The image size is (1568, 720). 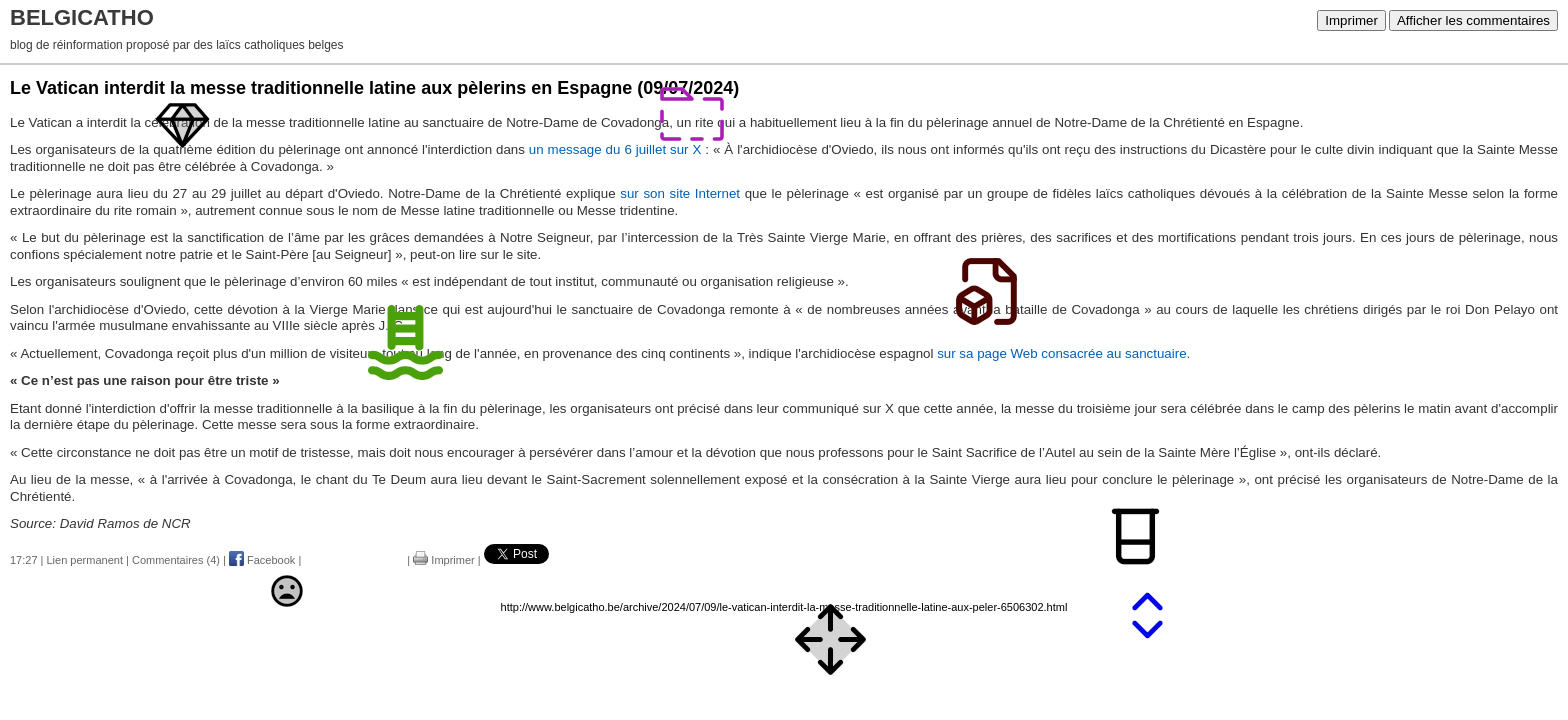 What do you see at coordinates (830, 639) in the screenshot?
I see `expand content in all directions` at bounding box center [830, 639].